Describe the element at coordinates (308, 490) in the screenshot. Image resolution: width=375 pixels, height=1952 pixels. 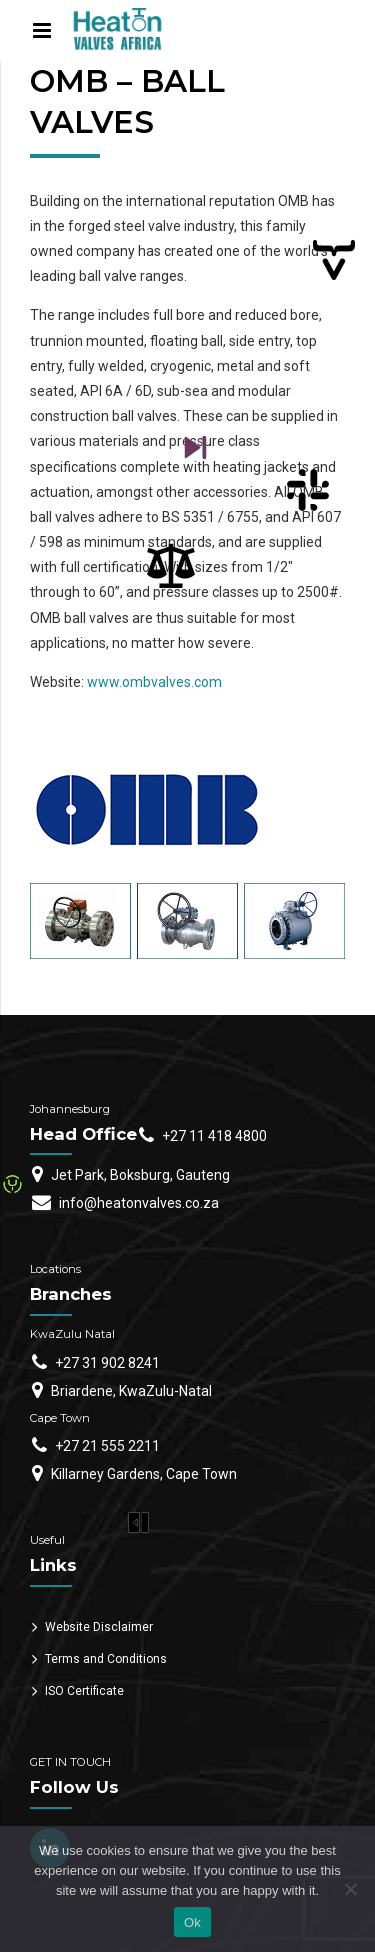
I see `open Slack messaging app` at that location.